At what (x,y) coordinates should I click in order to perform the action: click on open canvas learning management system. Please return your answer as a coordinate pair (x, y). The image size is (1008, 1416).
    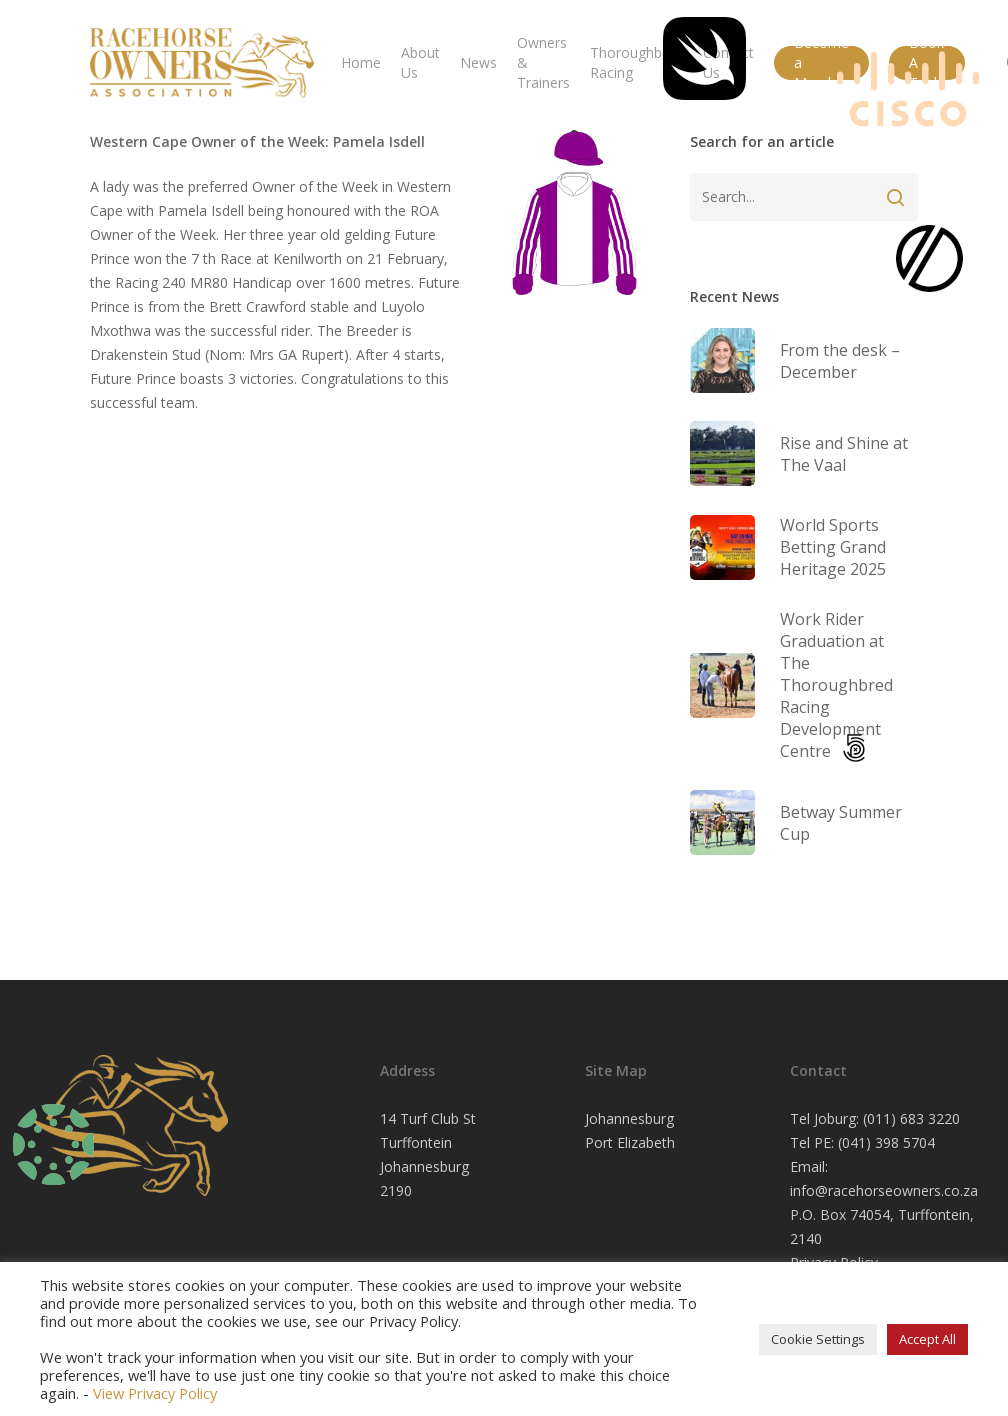
    Looking at the image, I should click on (53, 1144).